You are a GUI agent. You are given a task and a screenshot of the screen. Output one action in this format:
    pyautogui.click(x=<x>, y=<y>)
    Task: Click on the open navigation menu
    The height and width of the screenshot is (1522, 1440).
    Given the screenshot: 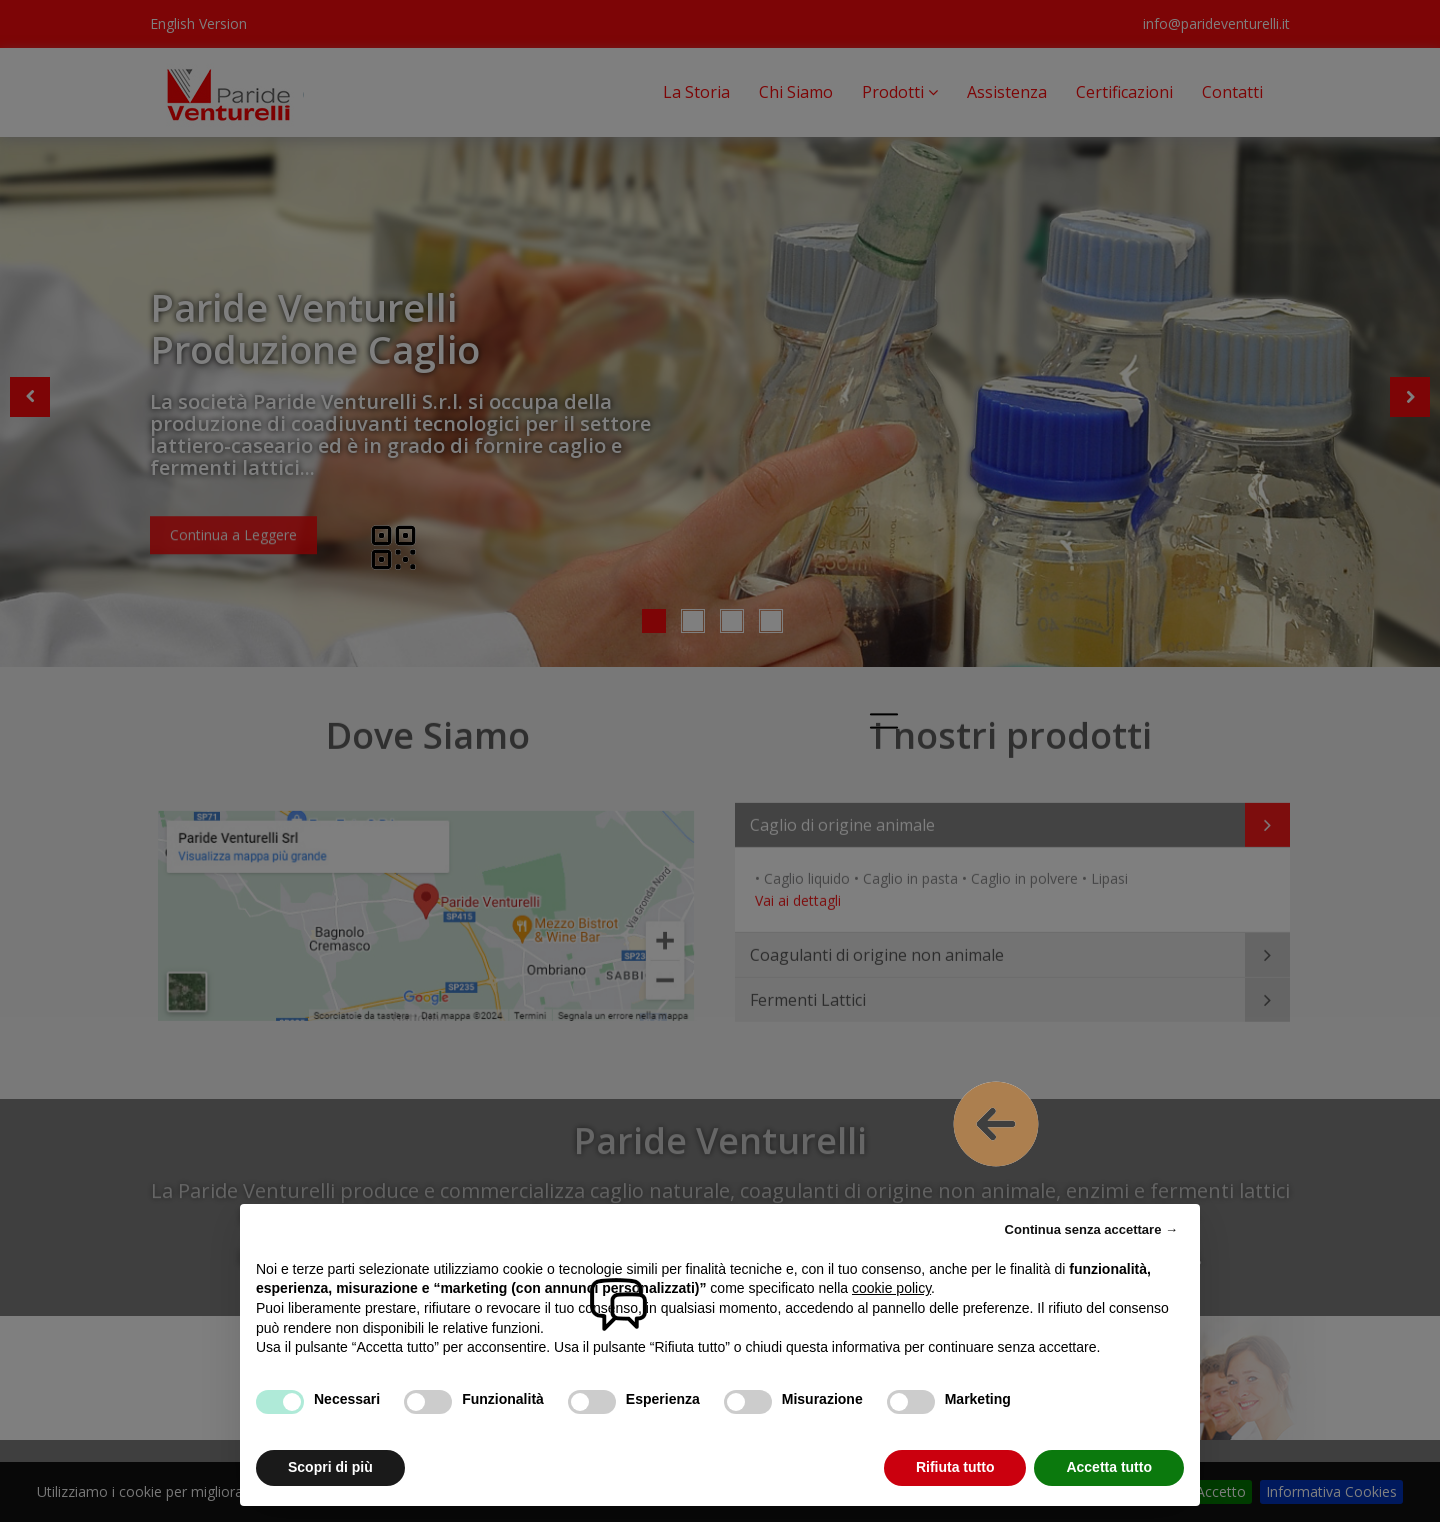 What is the action you would take?
    pyautogui.click(x=884, y=721)
    